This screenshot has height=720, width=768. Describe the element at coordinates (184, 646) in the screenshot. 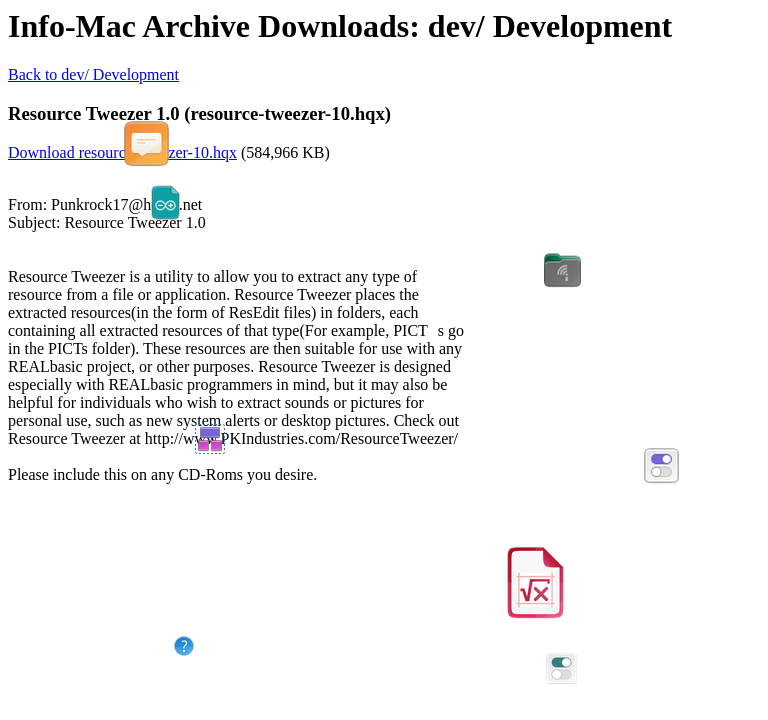

I see `open help or support documentation` at that location.